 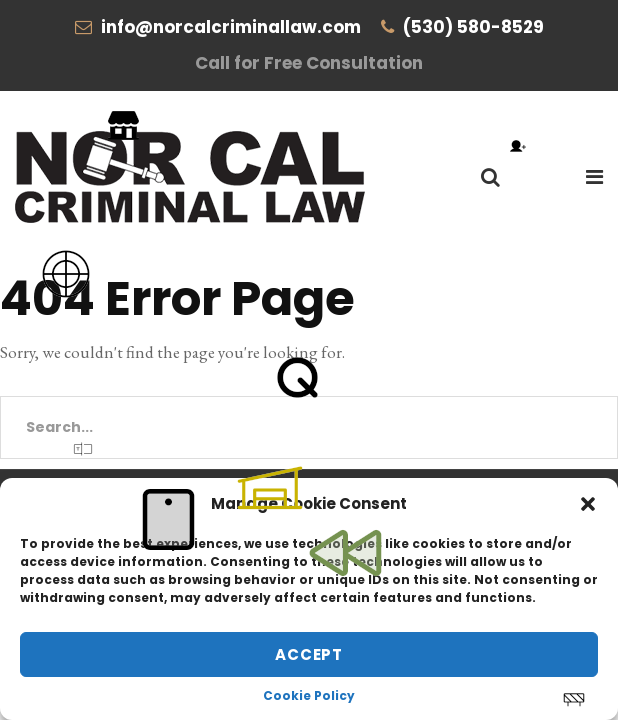 What do you see at coordinates (83, 449) in the screenshot?
I see `enter text in a form field` at bounding box center [83, 449].